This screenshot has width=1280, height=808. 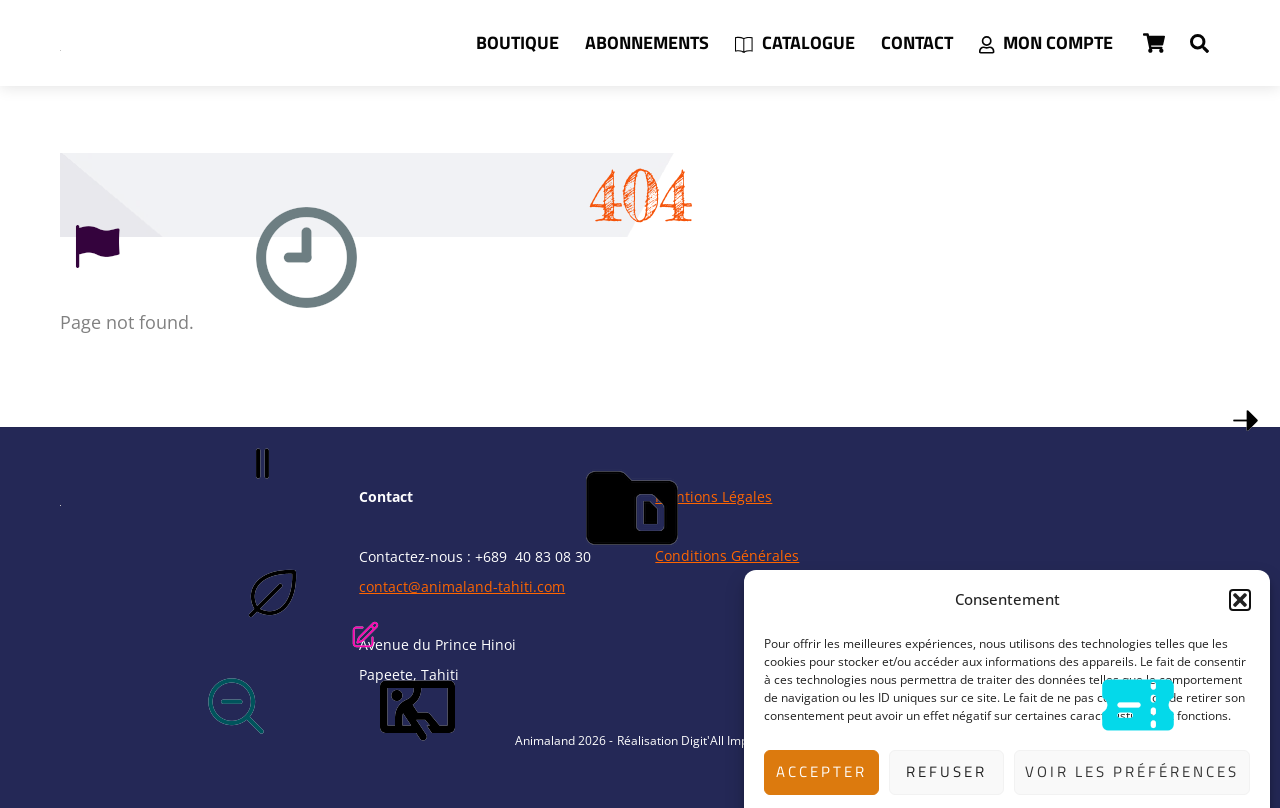 What do you see at coordinates (1138, 705) in the screenshot?
I see `view your tickets or passes` at bounding box center [1138, 705].